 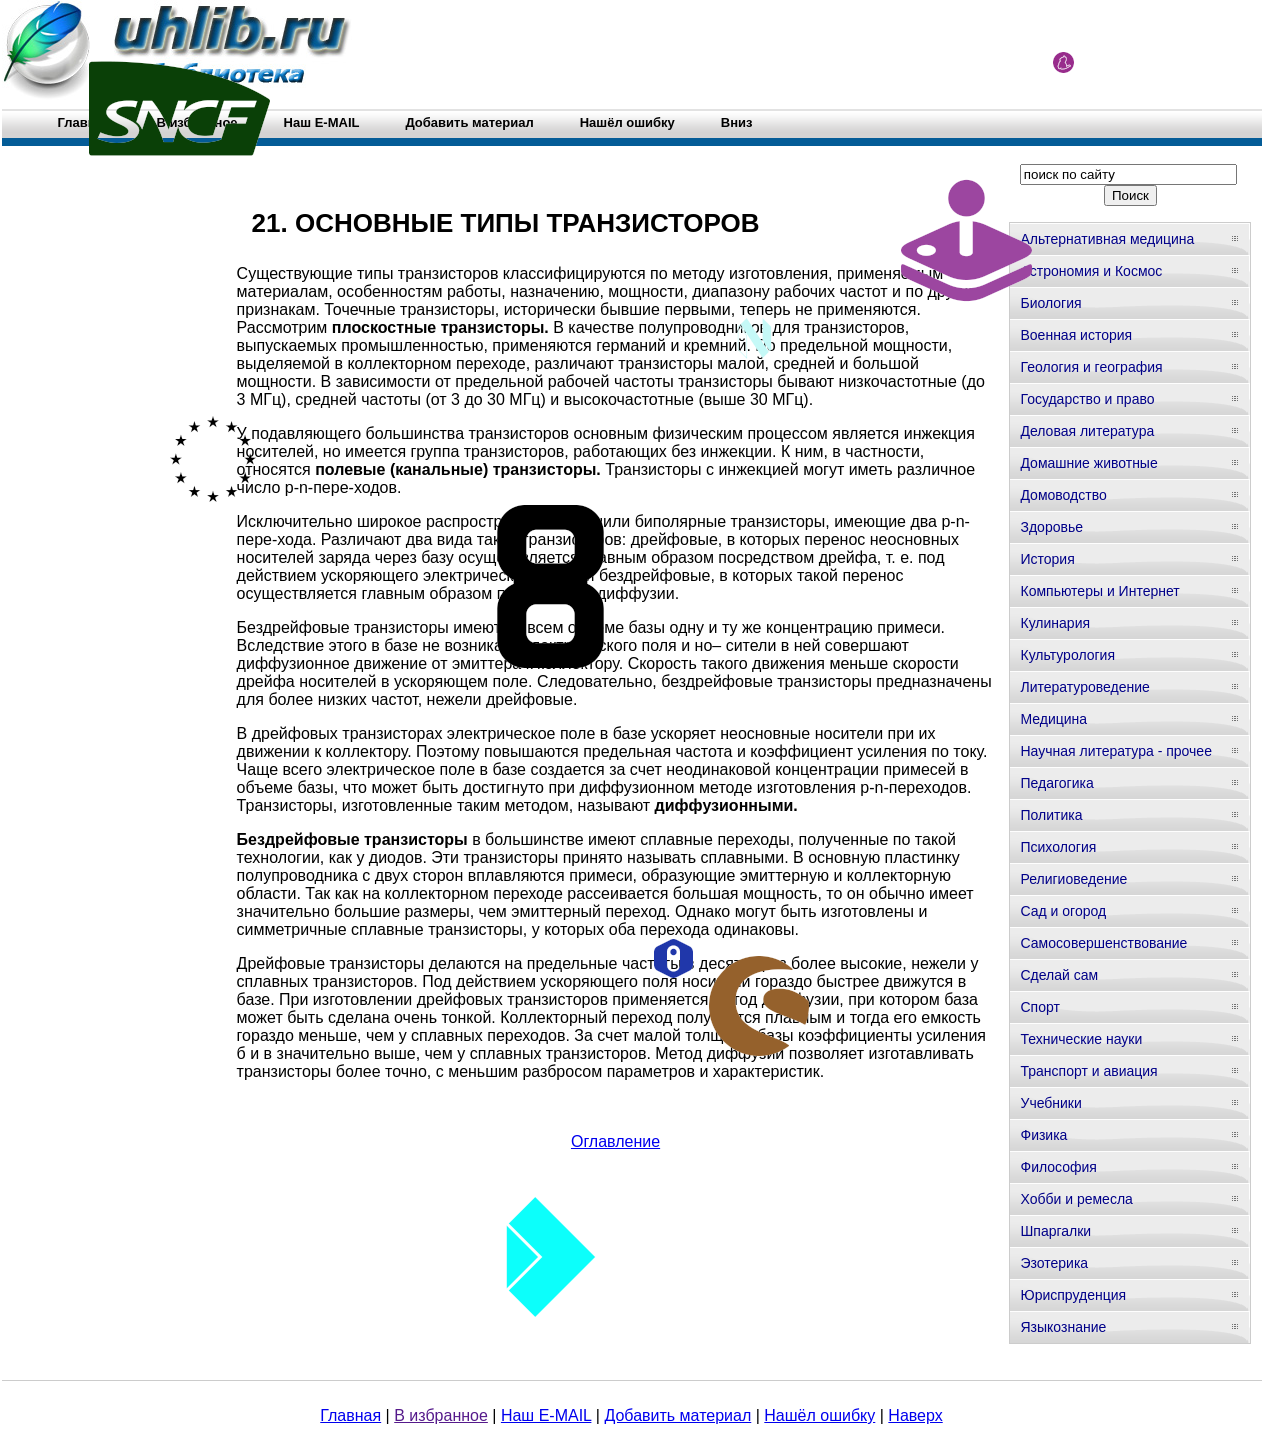 What do you see at coordinates (966, 240) in the screenshot?
I see `open Apple Arcade gaming service` at bounding box center [966, 240].